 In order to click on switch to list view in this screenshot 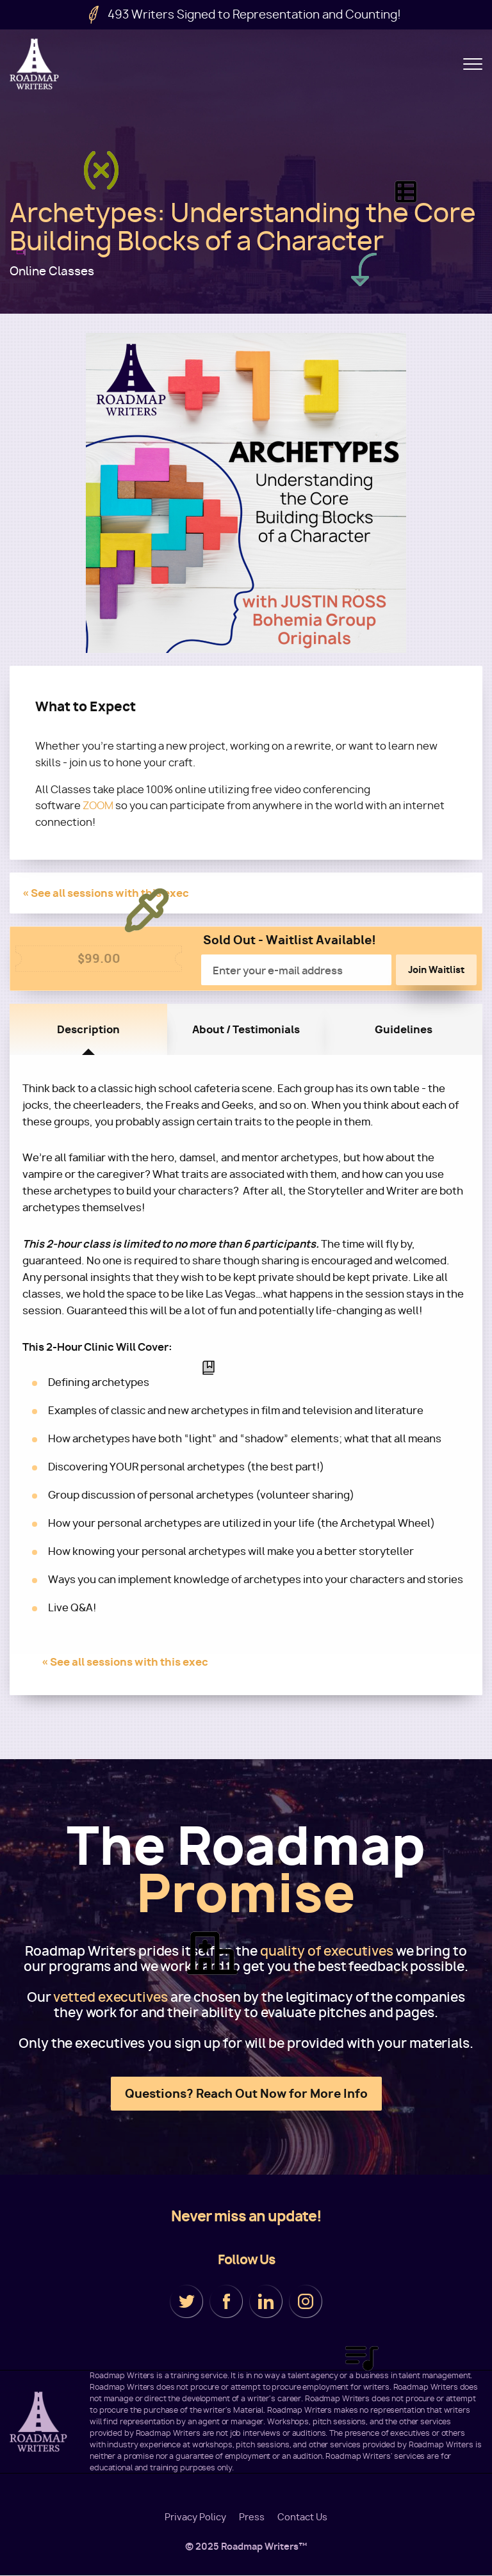, I will do `click(406, 191)`.